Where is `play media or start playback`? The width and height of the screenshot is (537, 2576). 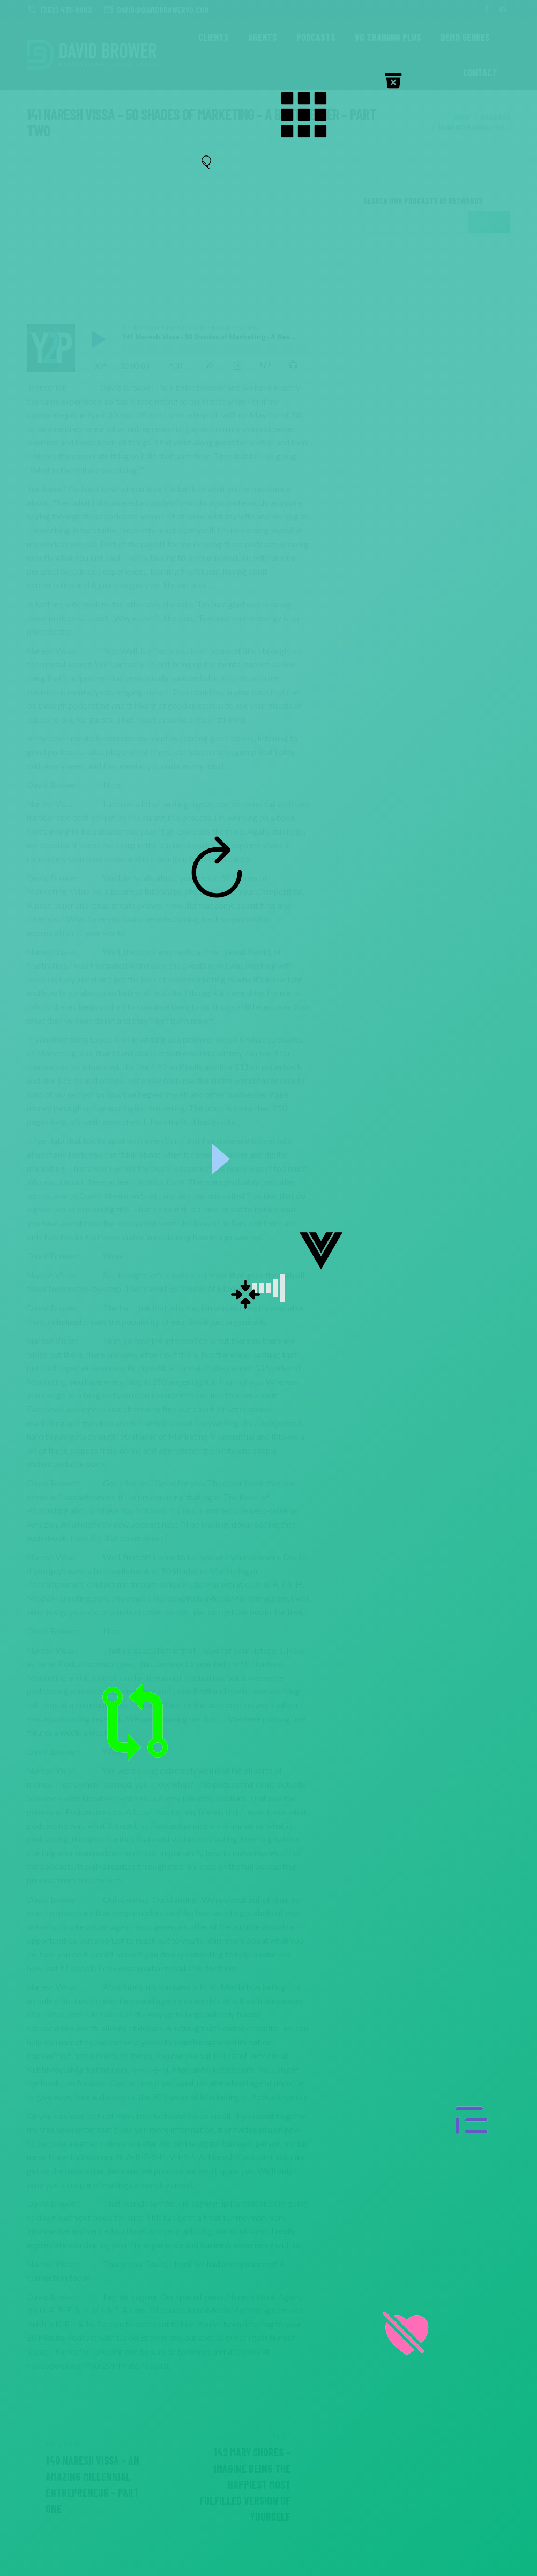
play media or start playback is located at coordinates (221, 1159).